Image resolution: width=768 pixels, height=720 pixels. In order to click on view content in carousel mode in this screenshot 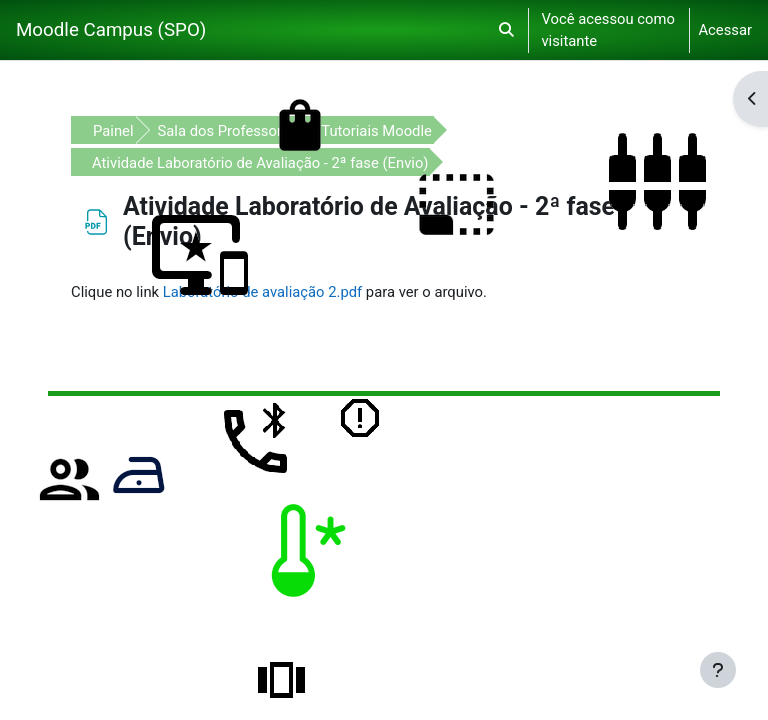, I will do `click(281, 681)`.